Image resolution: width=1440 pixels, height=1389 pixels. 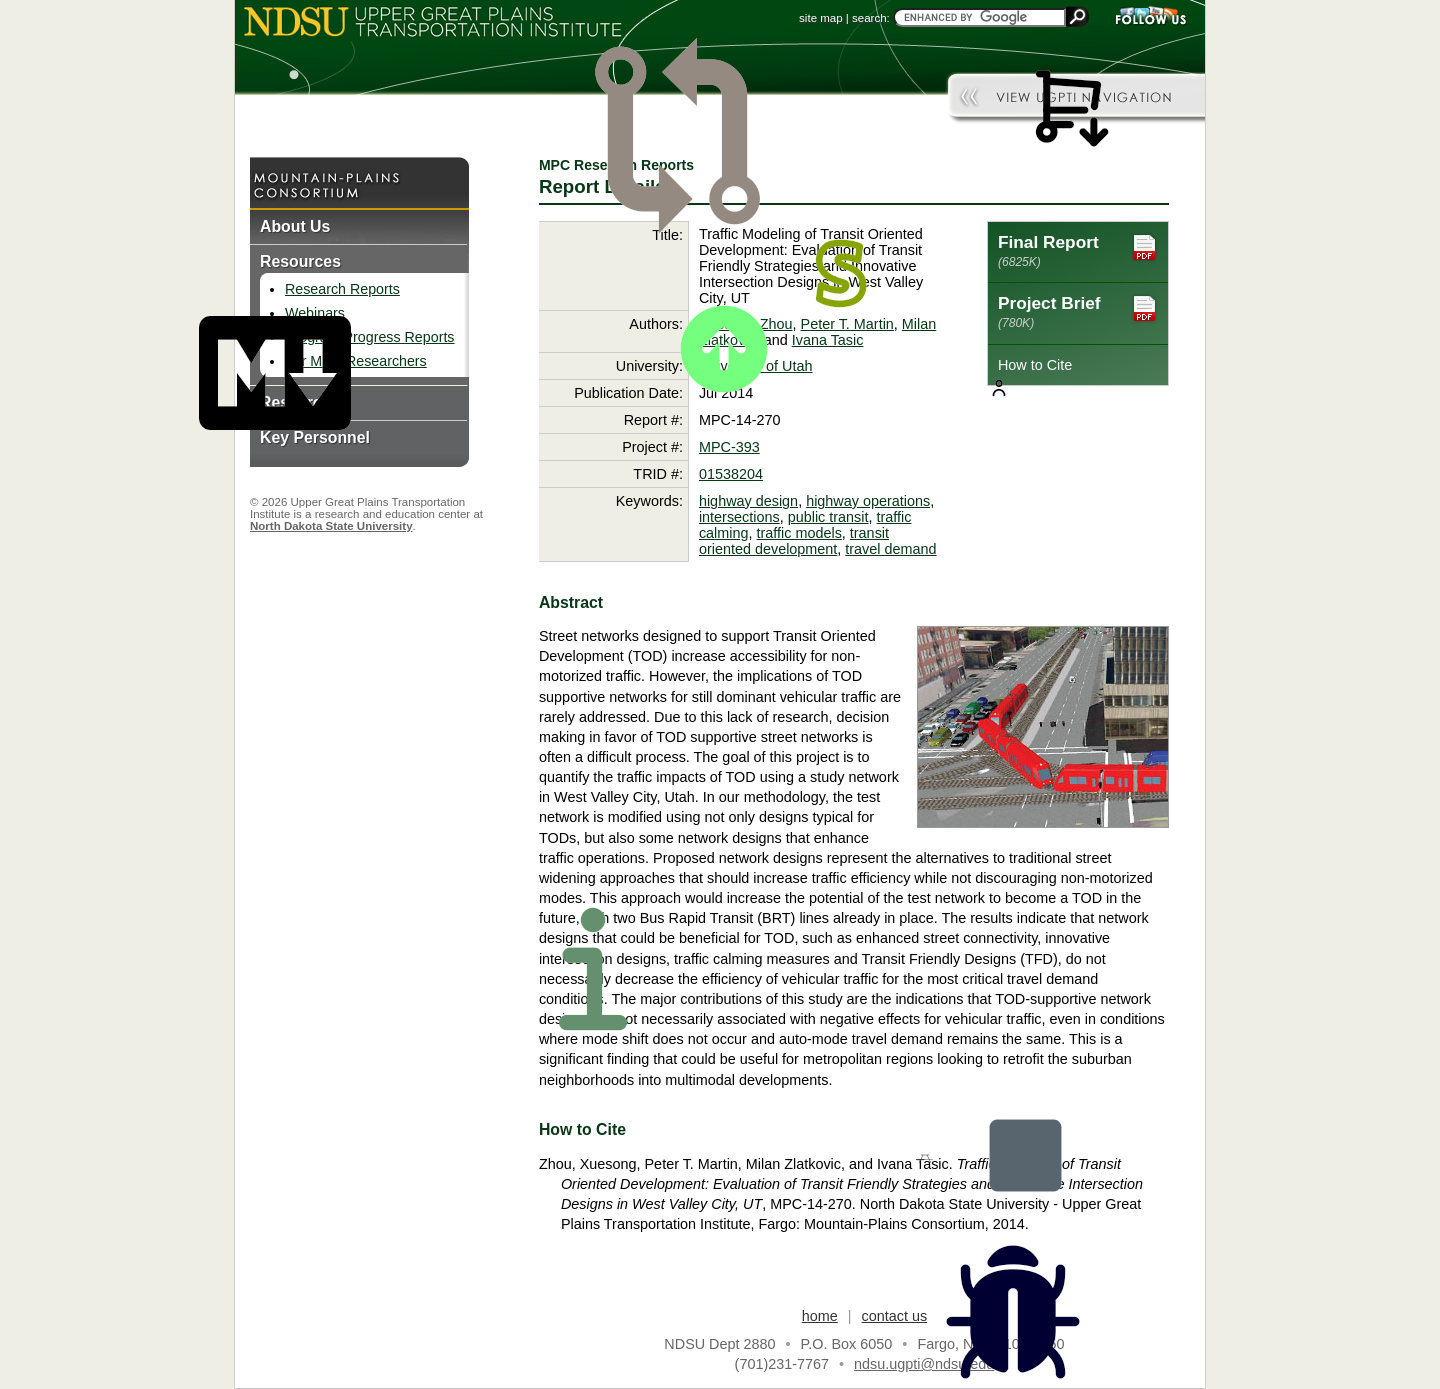 What do you see at coordinates (1025, 1155) in the screenshot?
I see `stop media playback` at bounding box center [1025, 1155].